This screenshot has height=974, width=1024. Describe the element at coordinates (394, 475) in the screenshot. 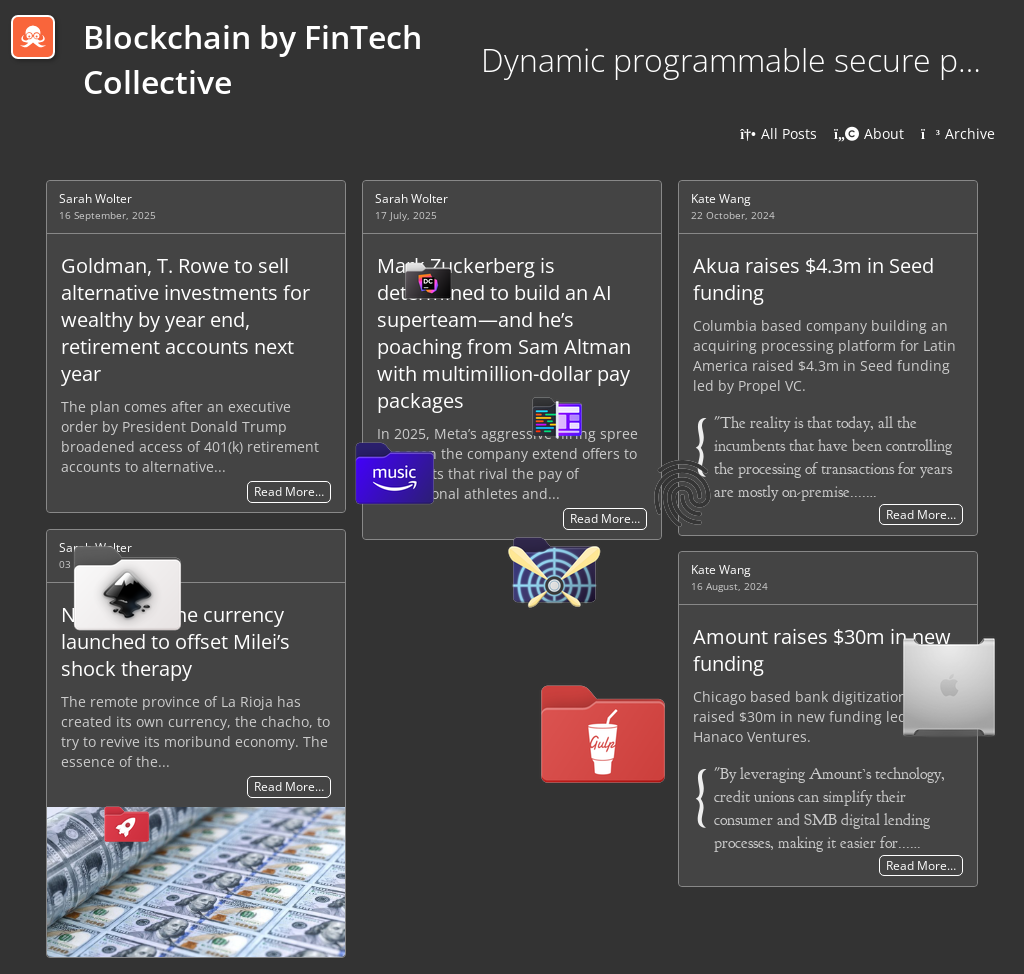

I see `open folder containing amazon music files` at that location.